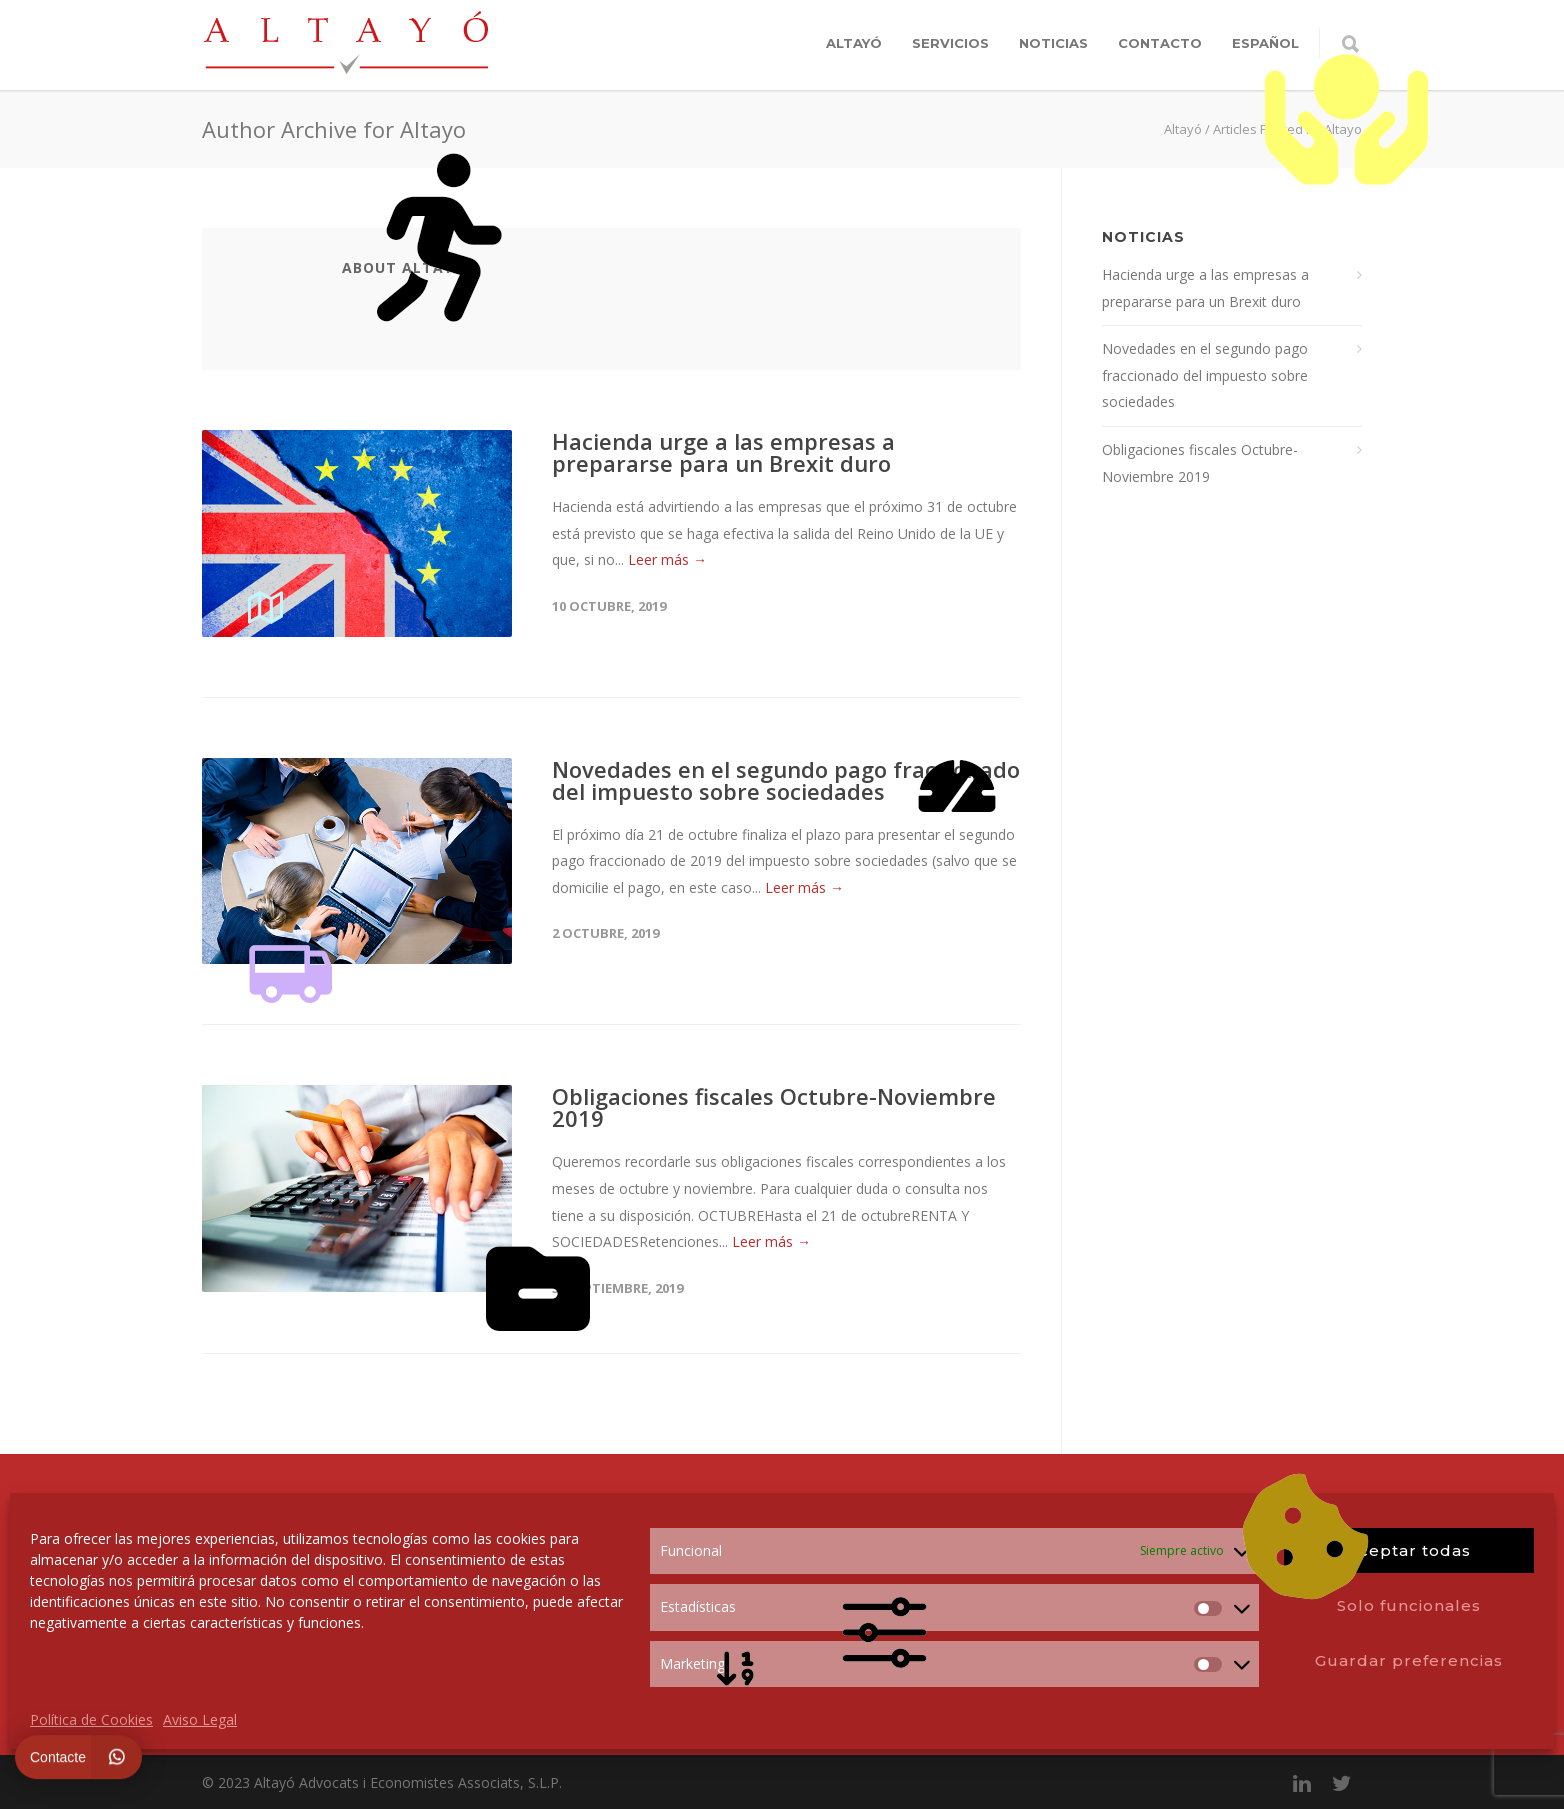 The image size is (1564, 1809). I want to click on view map or navigation, so click(265, 607).